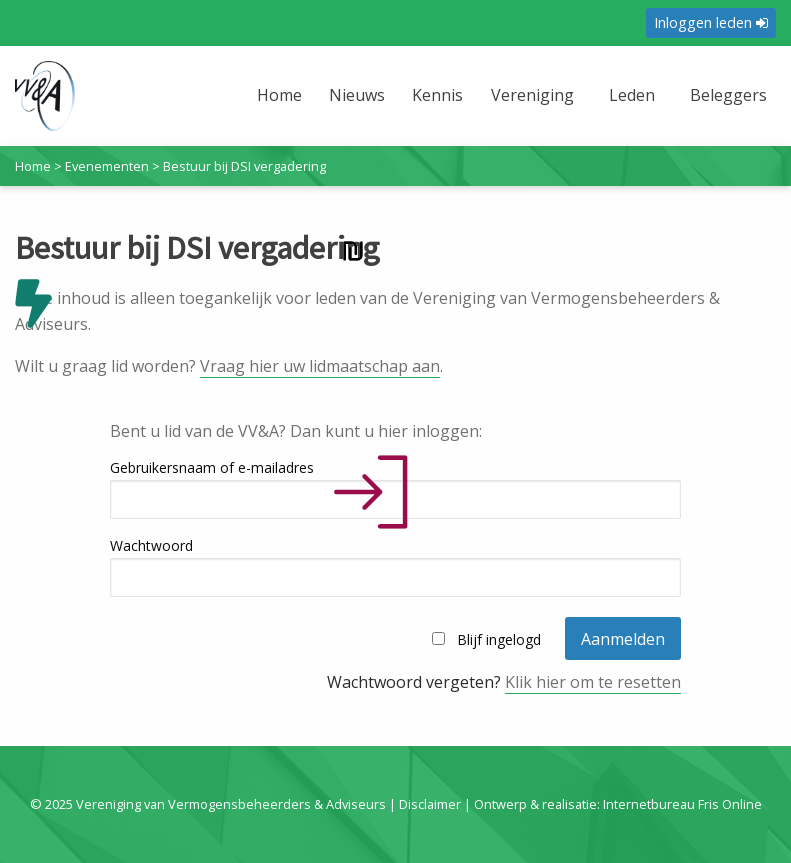 Image resolution: width=791 pixels, height=863 pixels. I want to click on indicates Israeli shekel currency, so click(353, 251).